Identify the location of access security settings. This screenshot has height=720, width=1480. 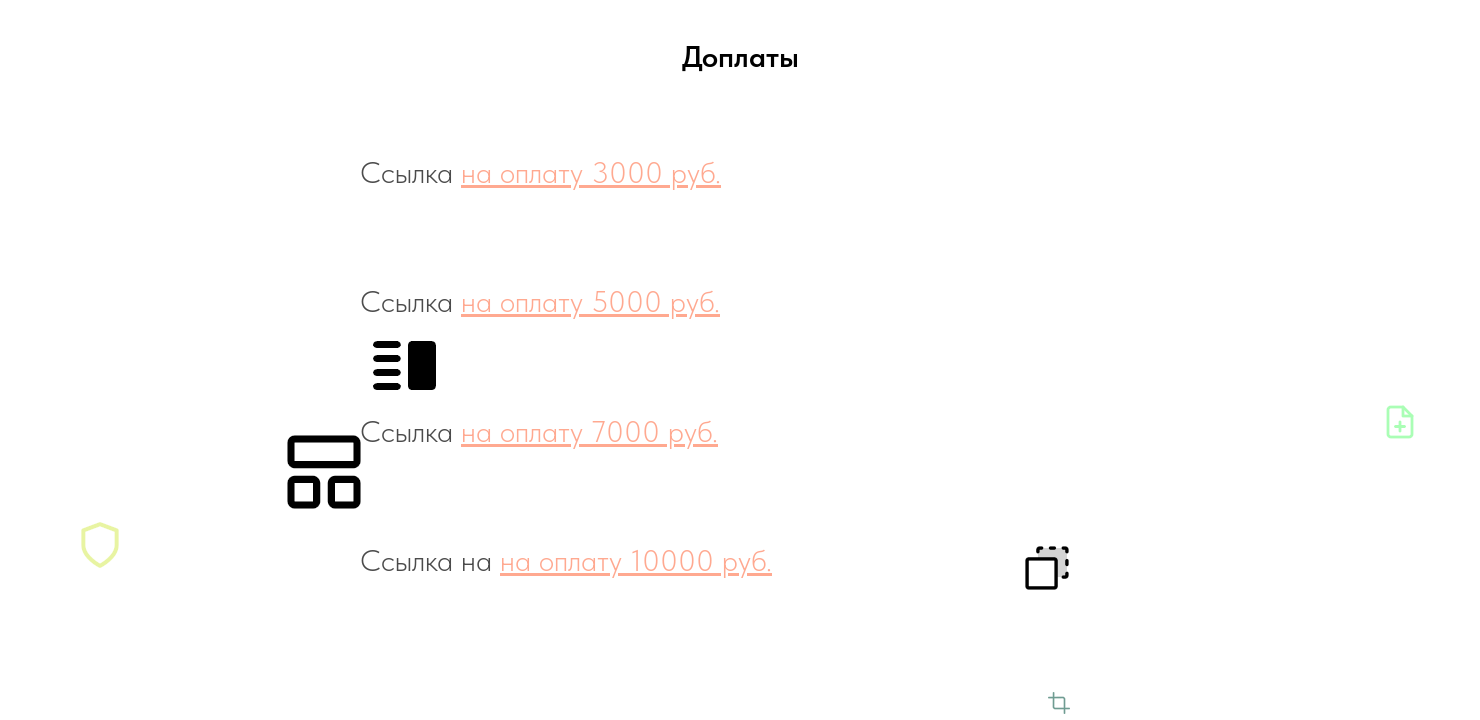
(100, 545).